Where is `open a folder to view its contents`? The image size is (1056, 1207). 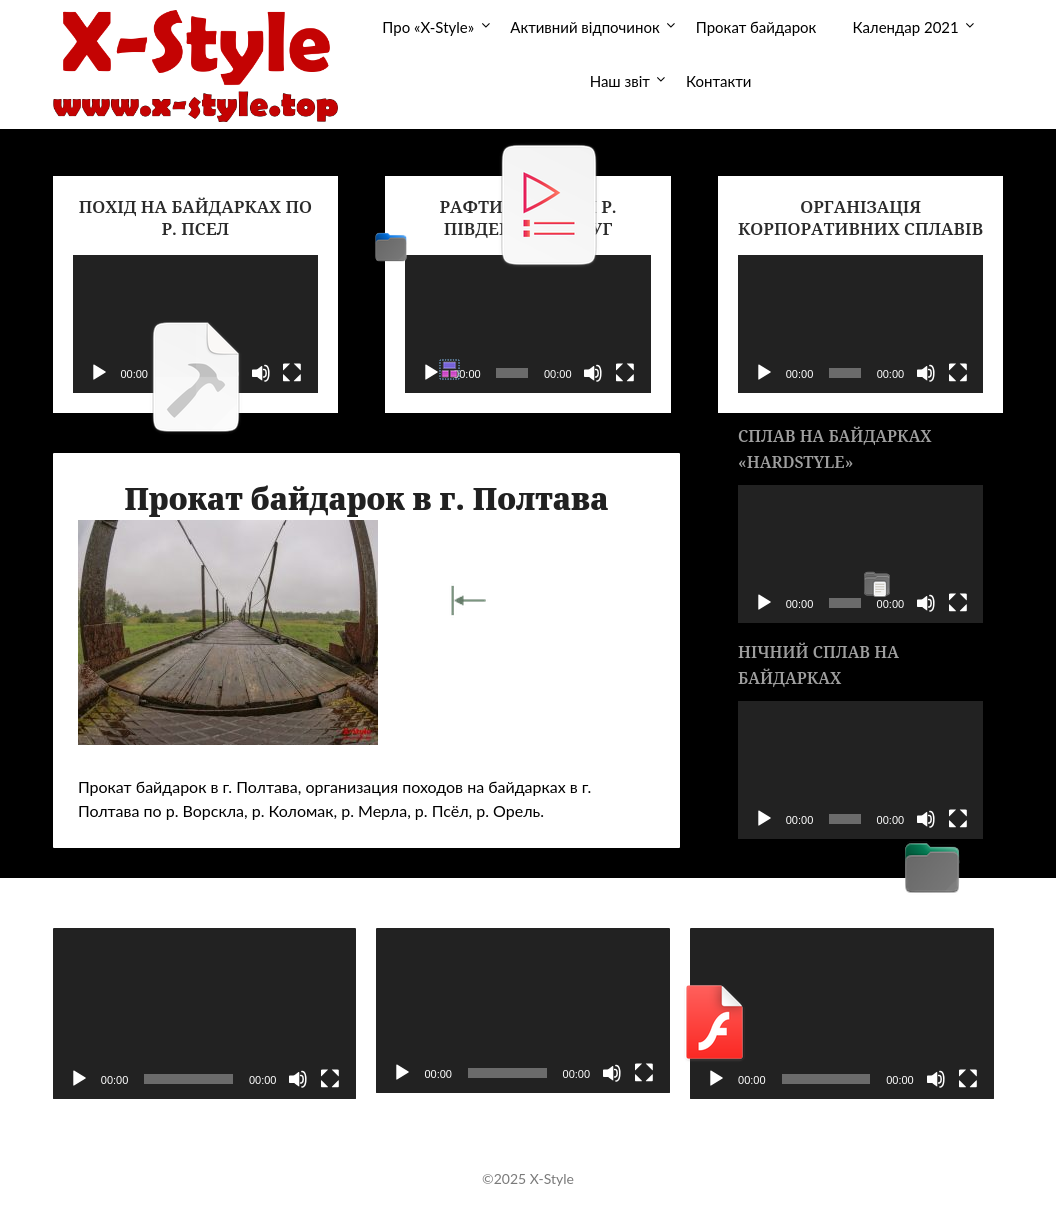 open a folder to view its contents is located at coordinates (932, 868).